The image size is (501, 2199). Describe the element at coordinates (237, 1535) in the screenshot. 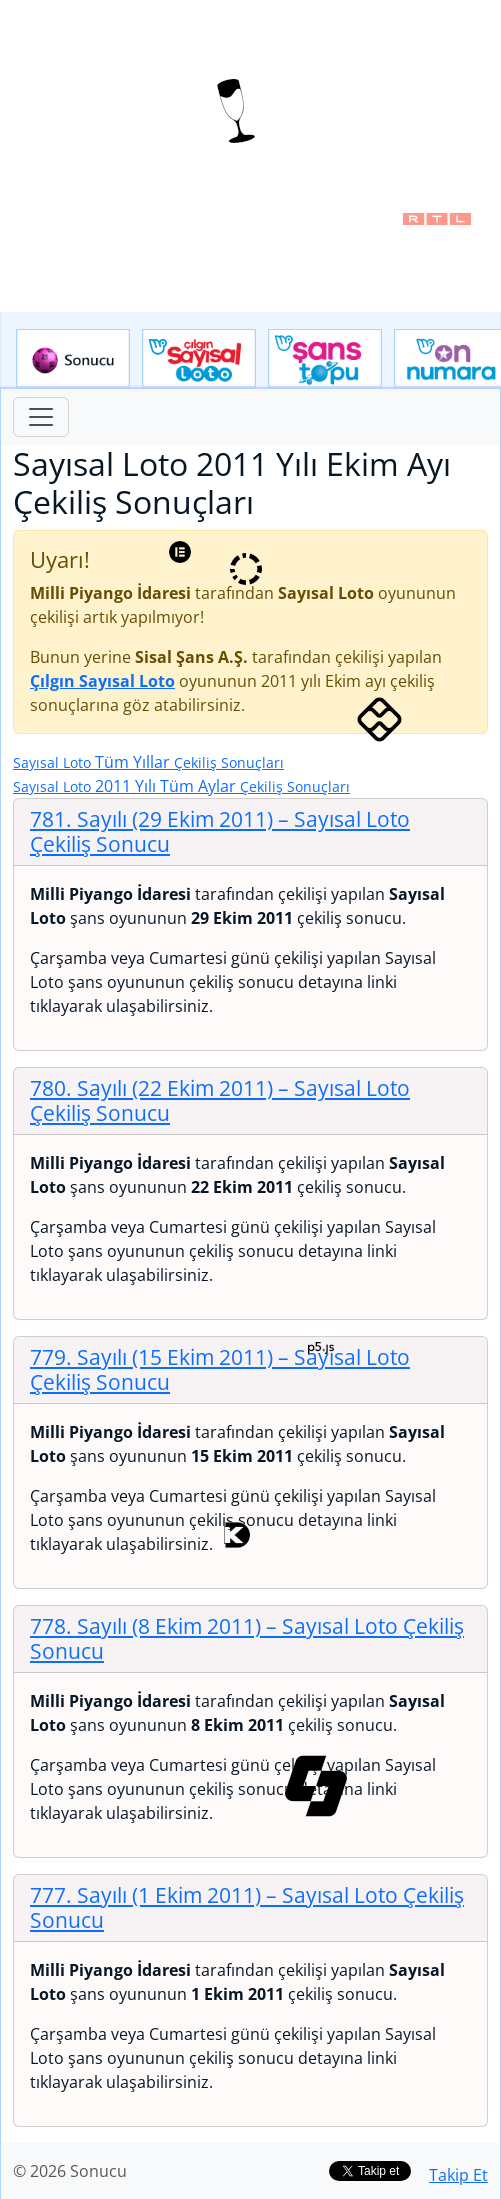

I see `visit Digi-Key Electronics website` at that location.